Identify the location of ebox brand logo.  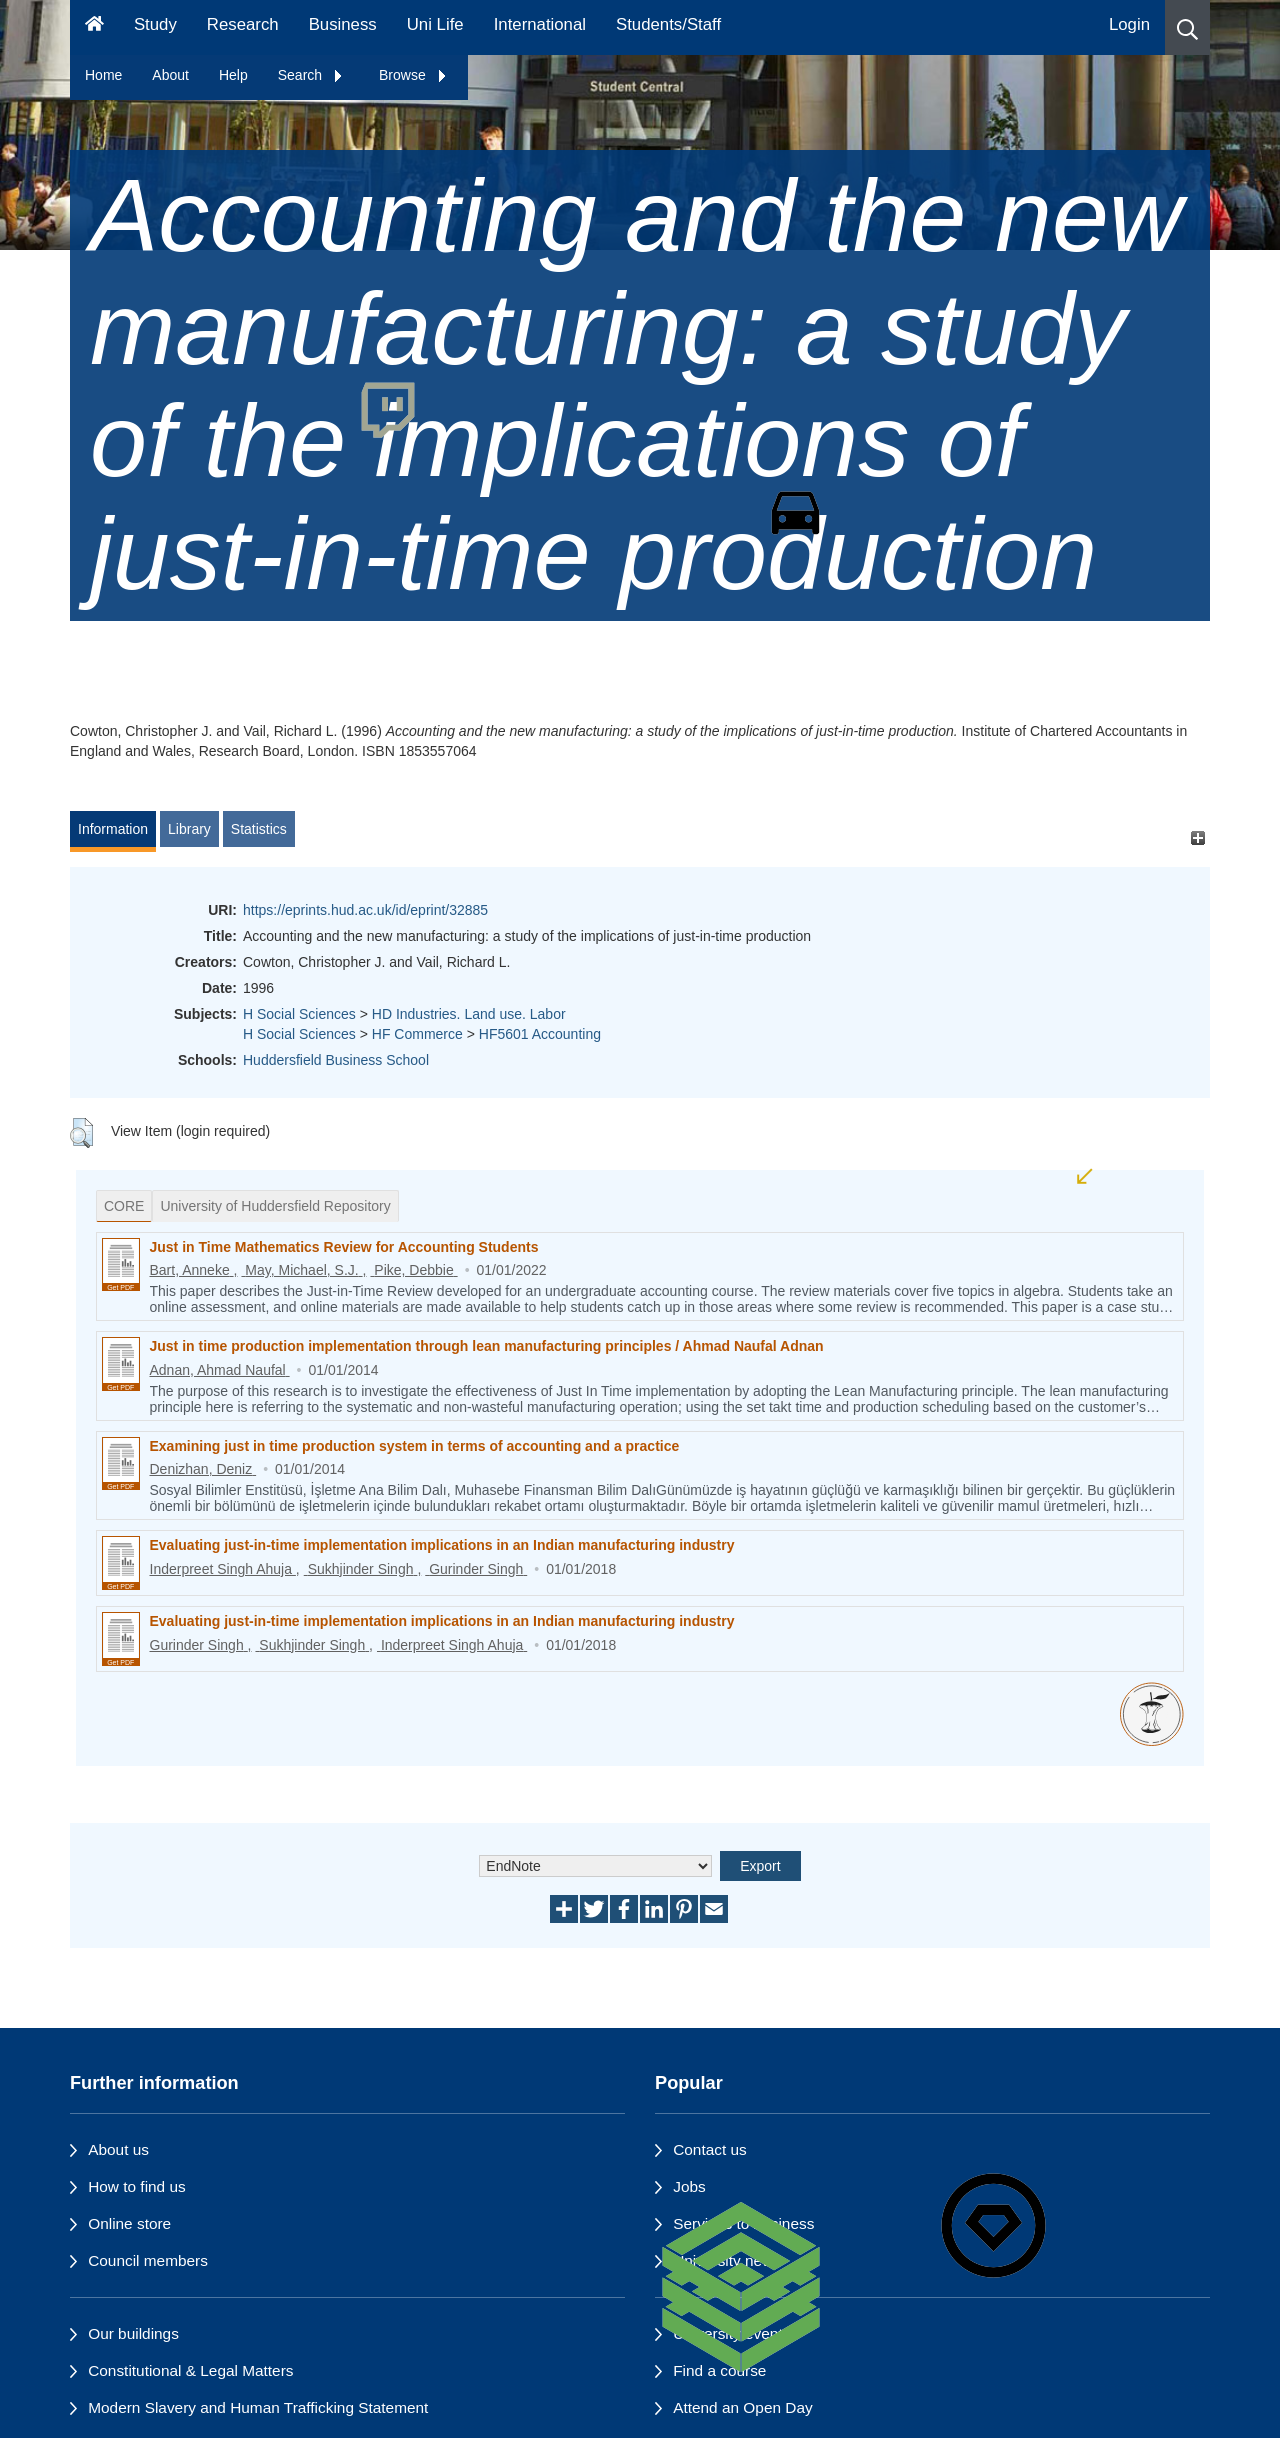
(741, 2287).